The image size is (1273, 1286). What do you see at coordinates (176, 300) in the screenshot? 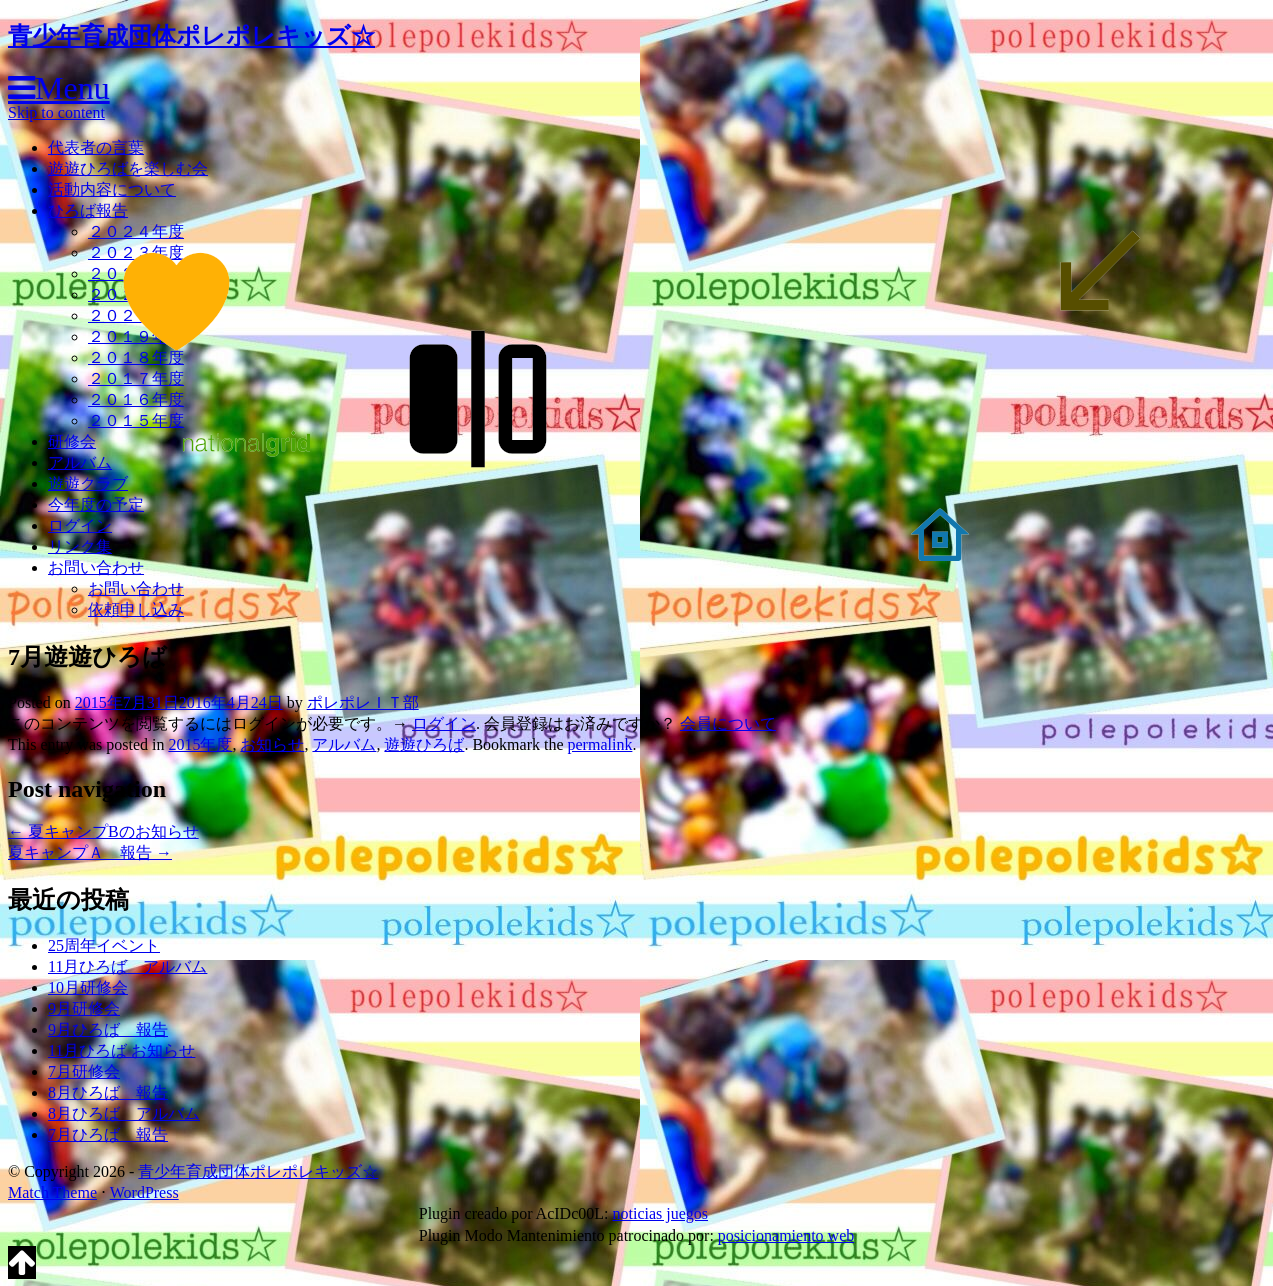
I see `add to favorites` at bounding box center [176, 300].